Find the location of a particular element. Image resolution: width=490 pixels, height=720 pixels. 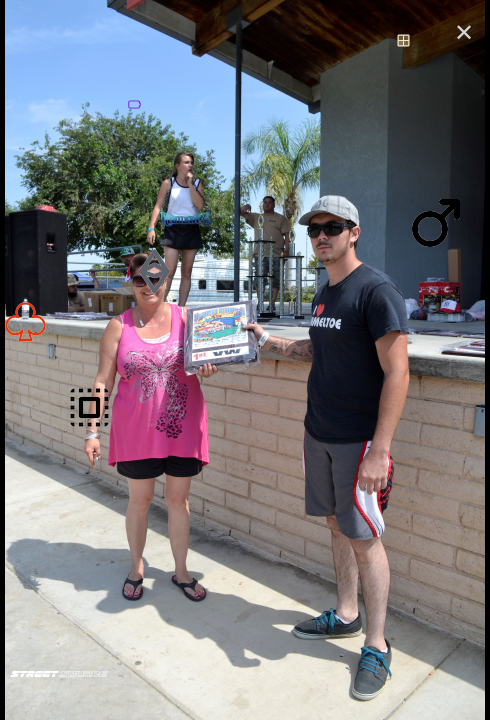

indicates clubs suit in a card game is located at coordinates (25, 322).